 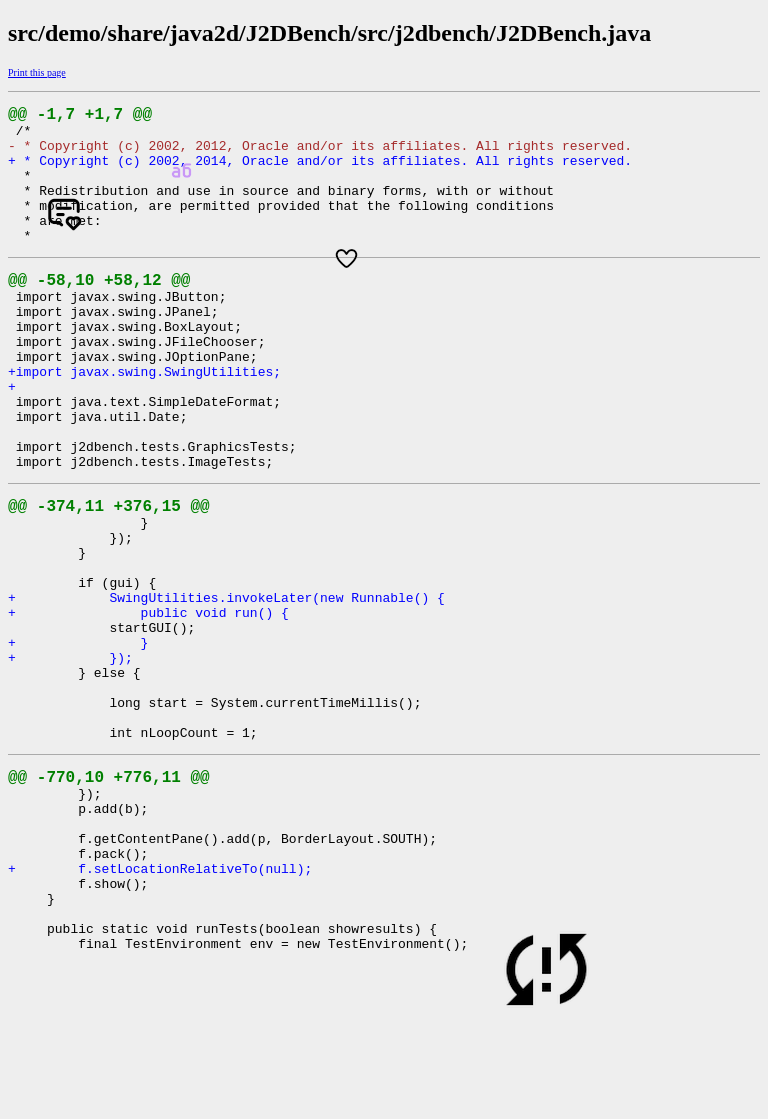 I want to click on indicates a sync error or failure, so click(x=546, y=969).